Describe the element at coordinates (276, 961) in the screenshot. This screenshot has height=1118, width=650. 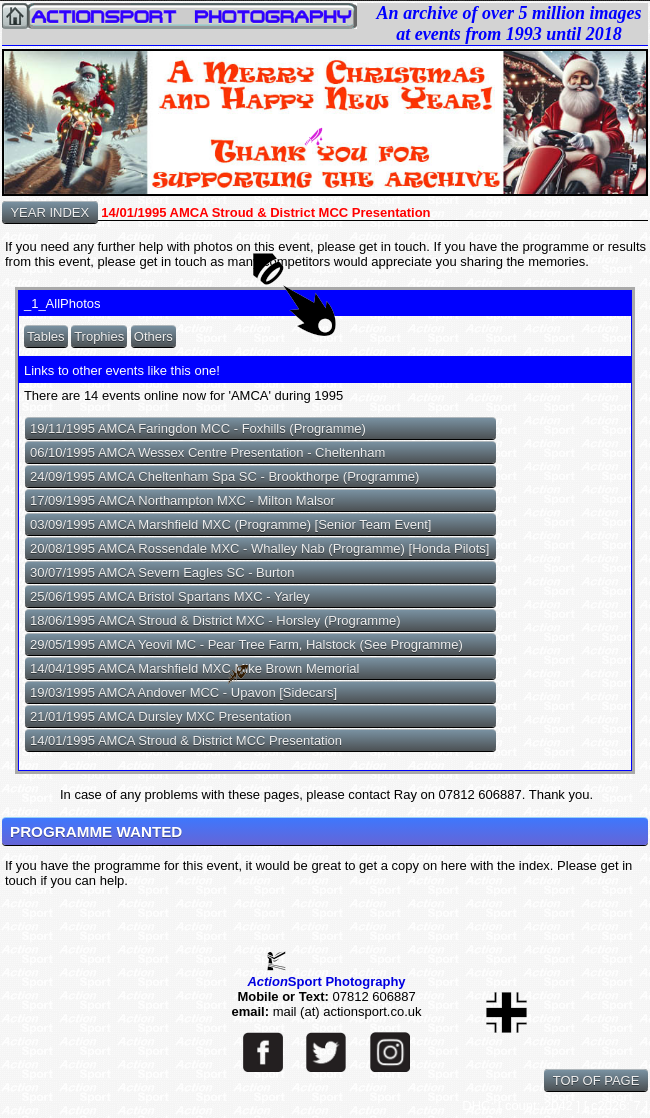
I see `lock picking skill or ability in a game` at that location.